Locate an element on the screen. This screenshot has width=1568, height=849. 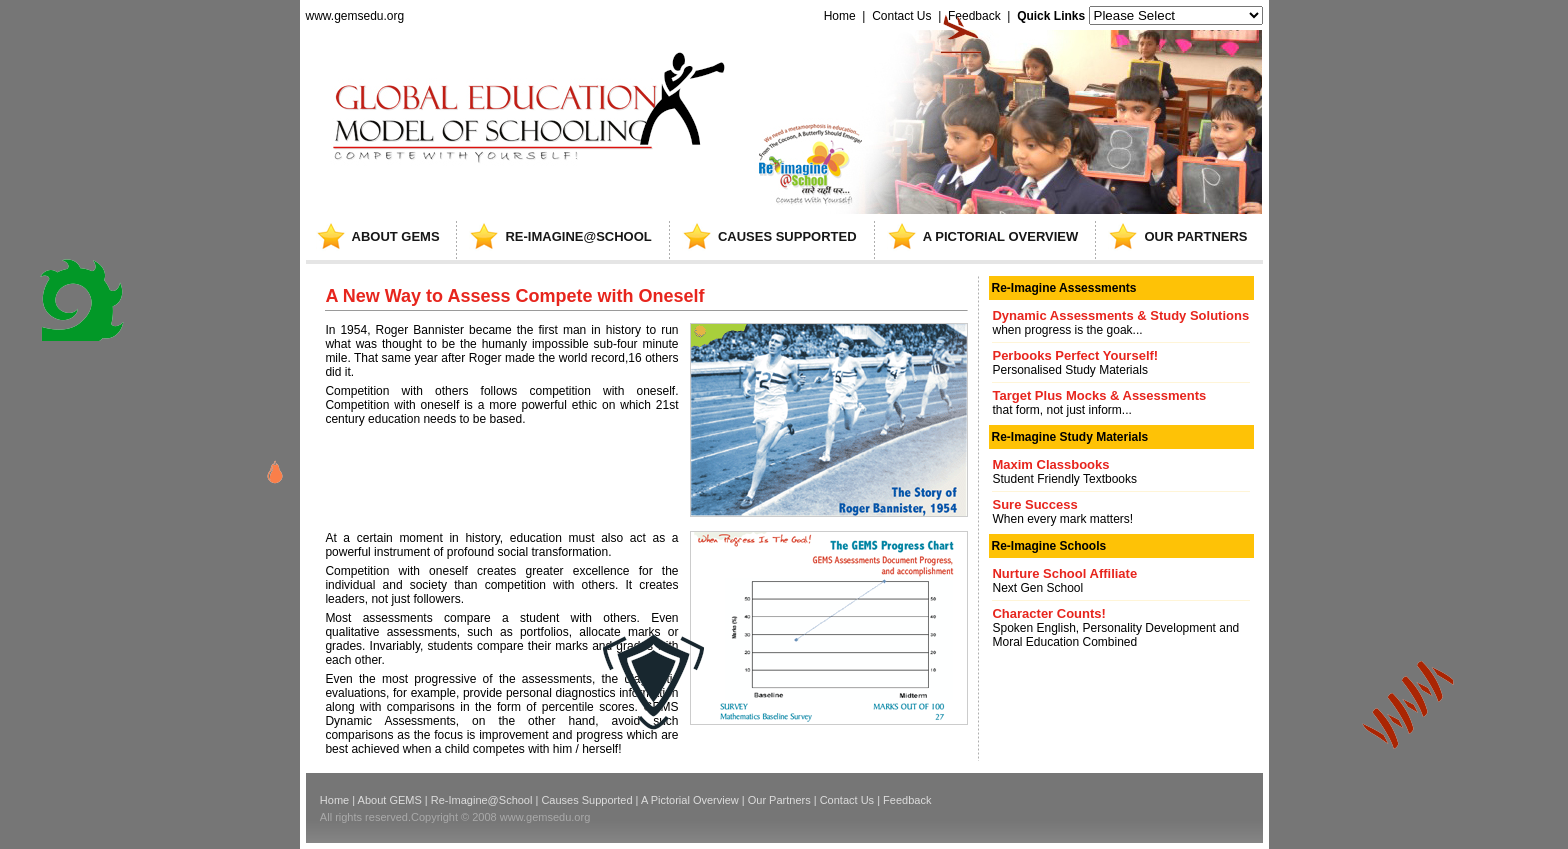
represents a nature or plant-based ability in a game is located at coordinates (82, 300).